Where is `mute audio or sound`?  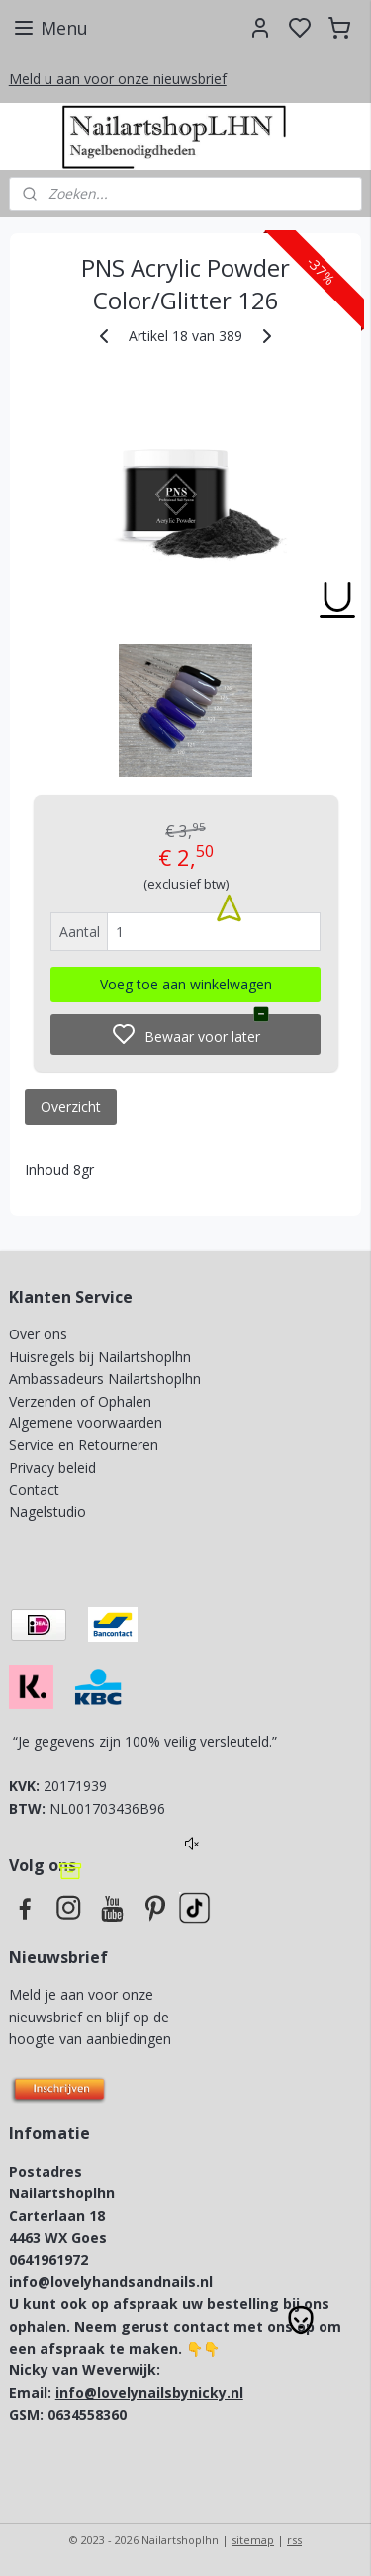
mute audio or sound is located at coordinates (192, 1844).